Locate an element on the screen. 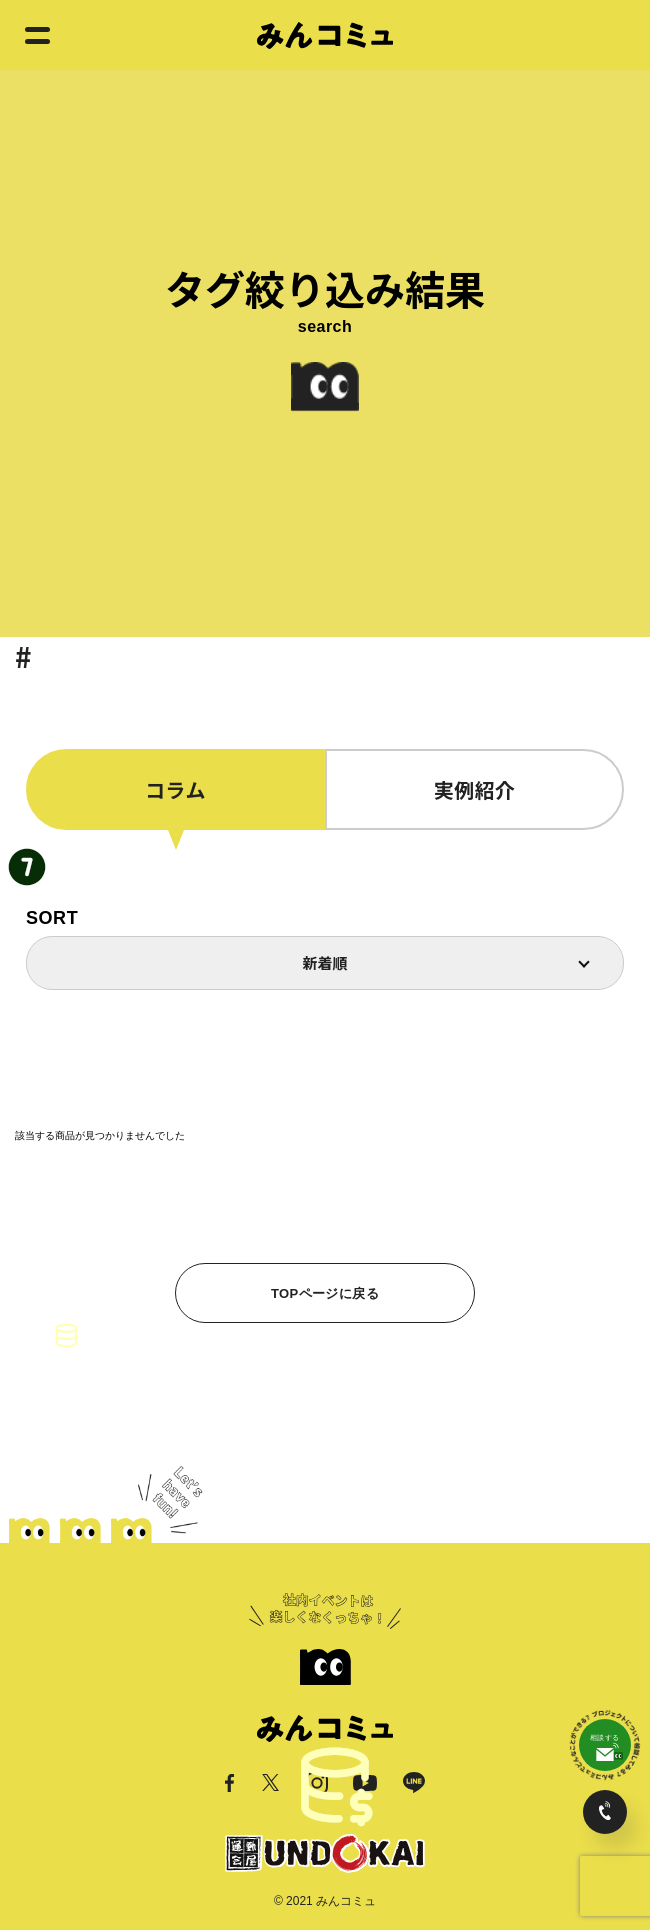 Image resolution: width=650 pixels, height=1930 pixels. view database pricing or costs is located at coordinates (335, 1785).